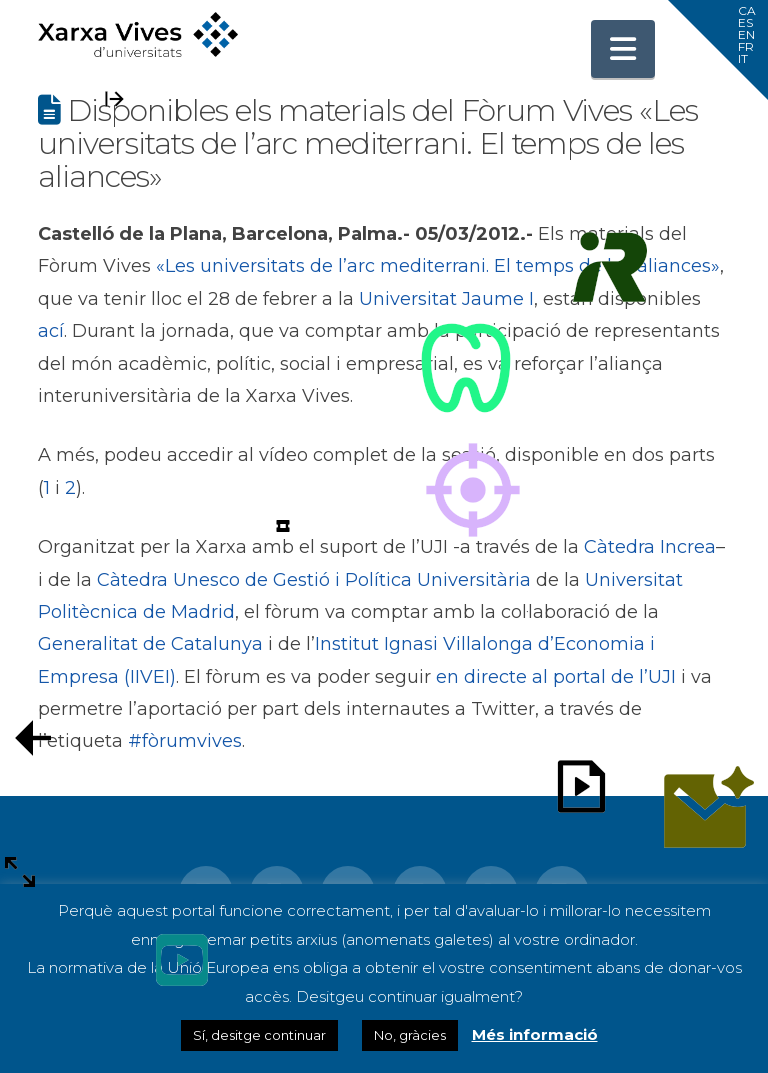  I want to click on go back to the previous screen, so click(33, 738).